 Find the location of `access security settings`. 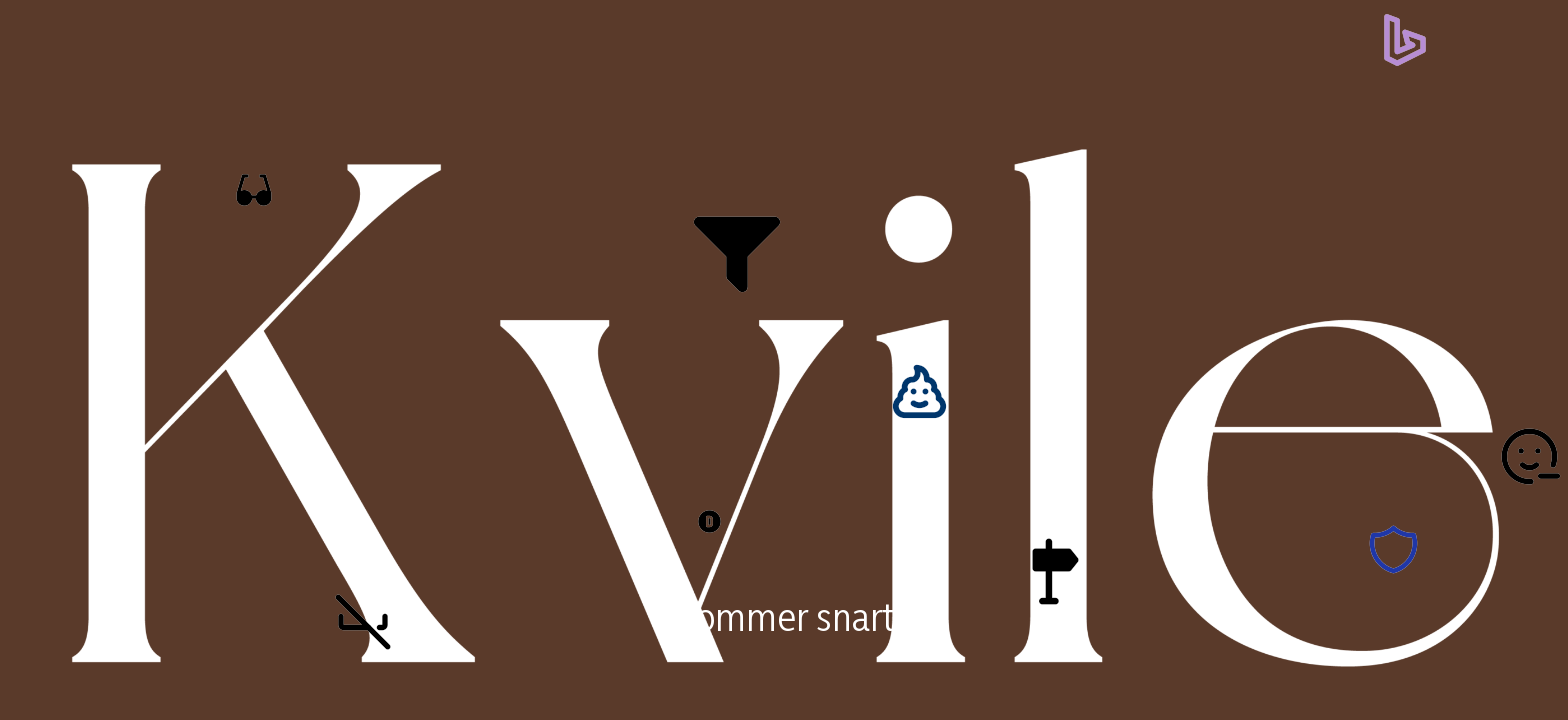

access security settings is located at coordinates (1393, 549).